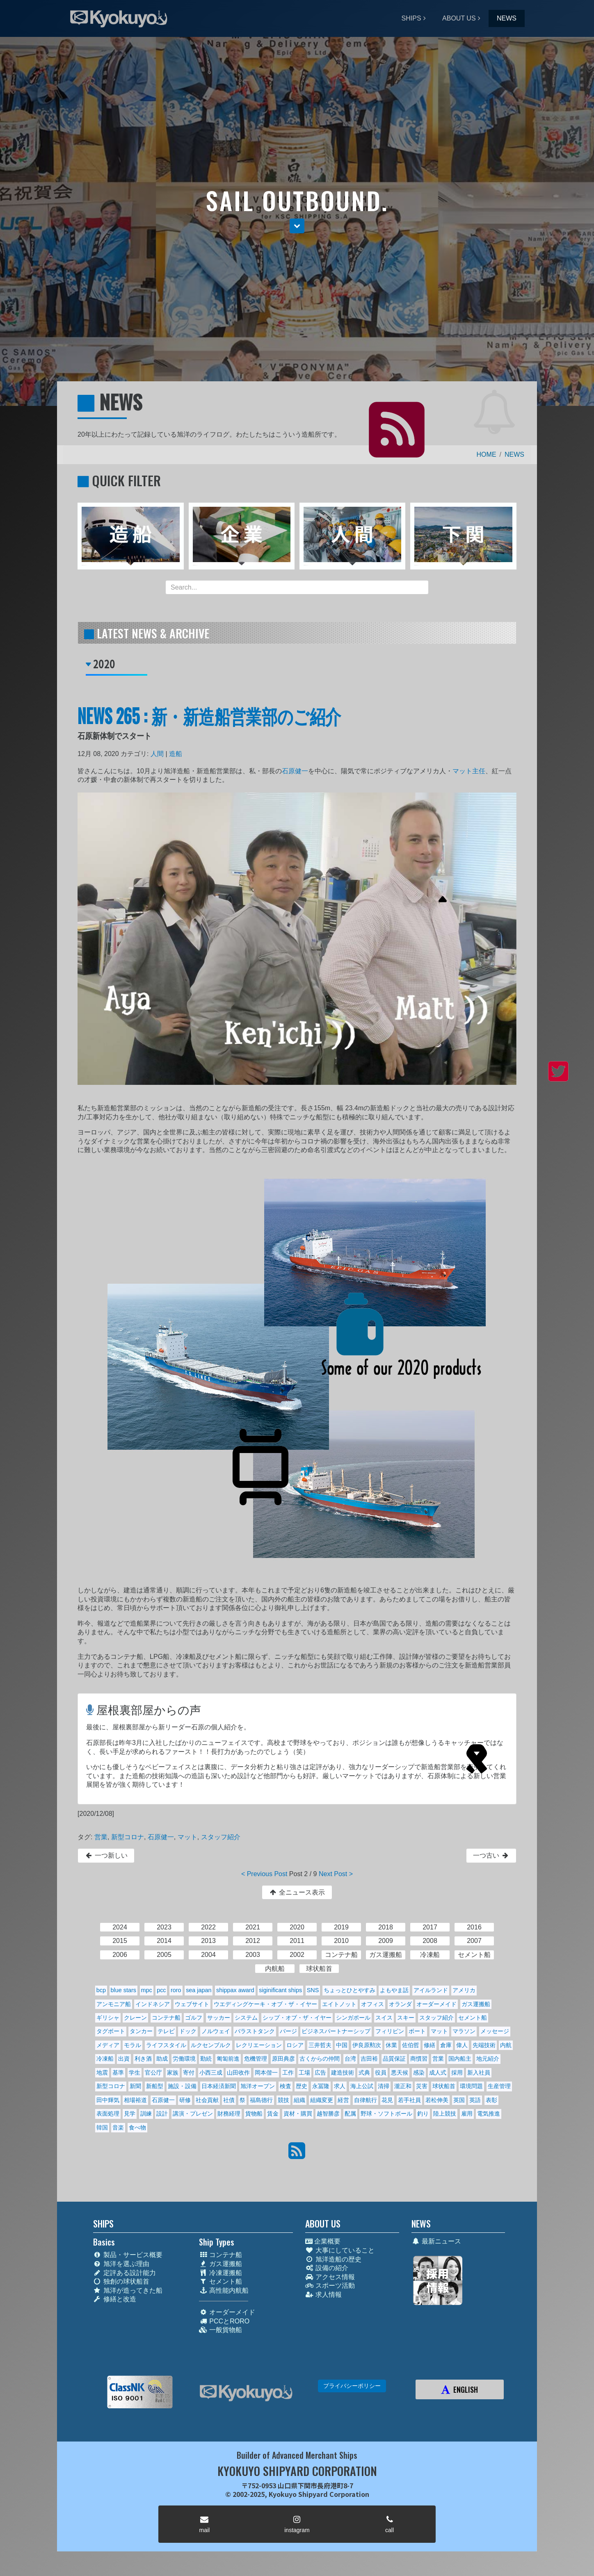 The image size is (594, 2576). What do you see at coordinates (558, 1071) in the screenshot?
I see `share to Twitter` at bounding box center [558, 1071].